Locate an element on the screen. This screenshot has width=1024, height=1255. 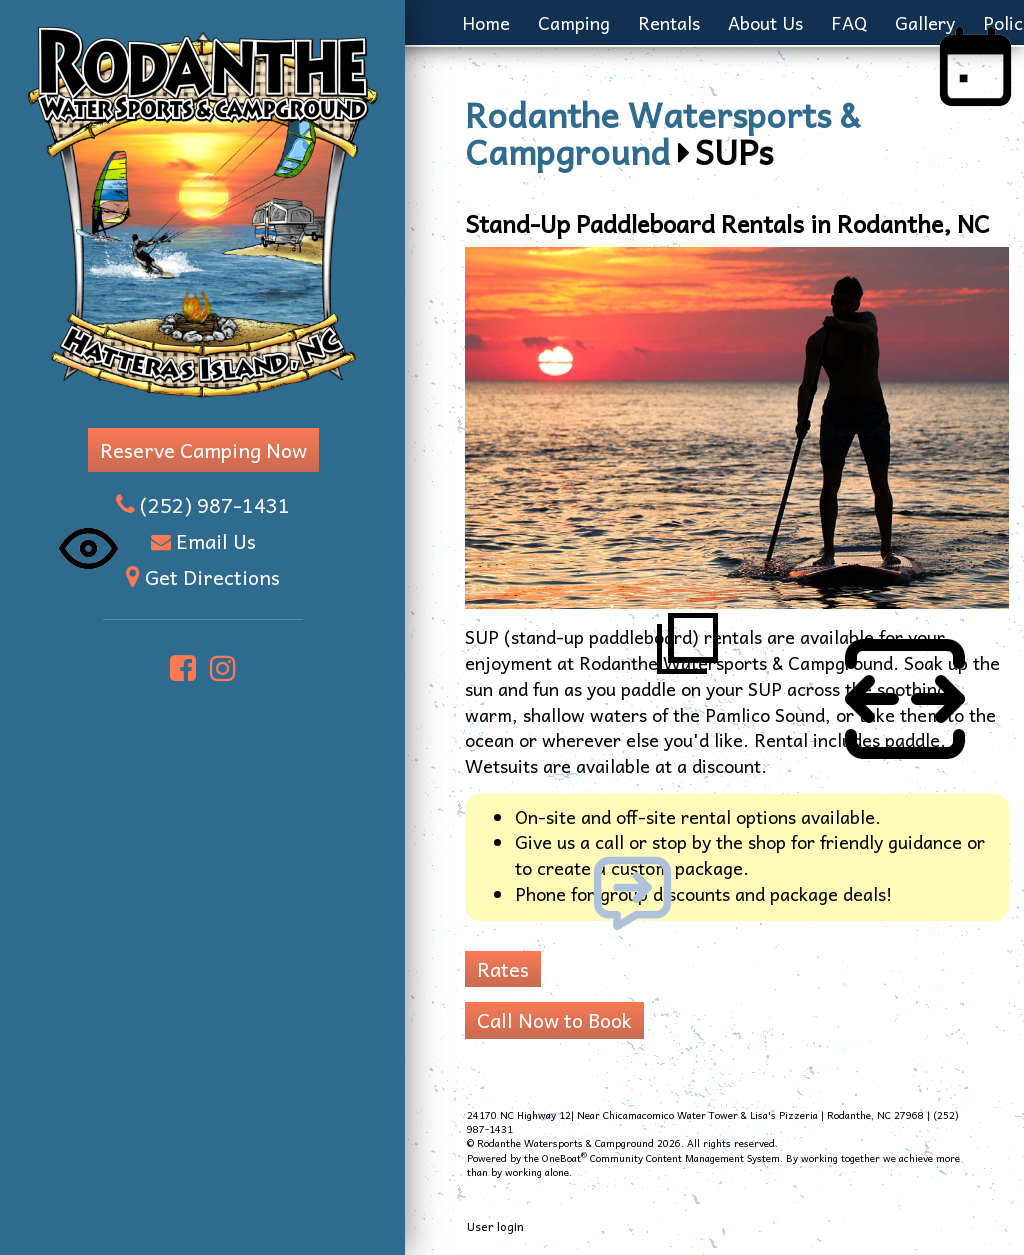
view stacked layers or overlapping elements is located at coordinates (687, 643).